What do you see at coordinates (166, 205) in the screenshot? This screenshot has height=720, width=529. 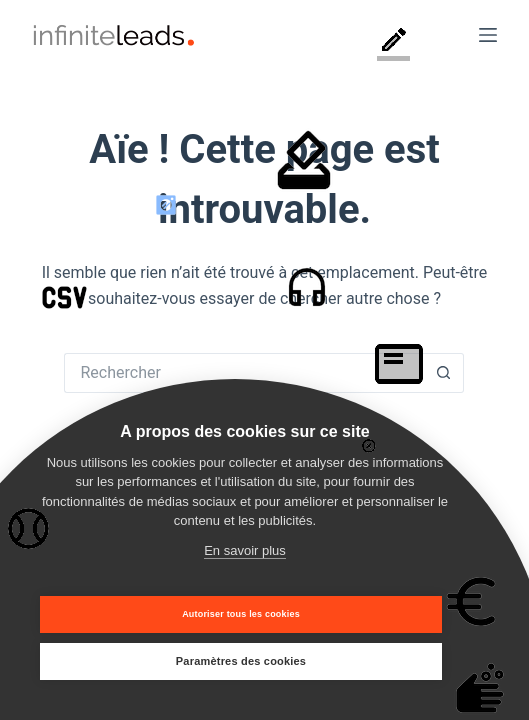 I see `access laundry or washing machine controls` at bounding box center [166, 205].